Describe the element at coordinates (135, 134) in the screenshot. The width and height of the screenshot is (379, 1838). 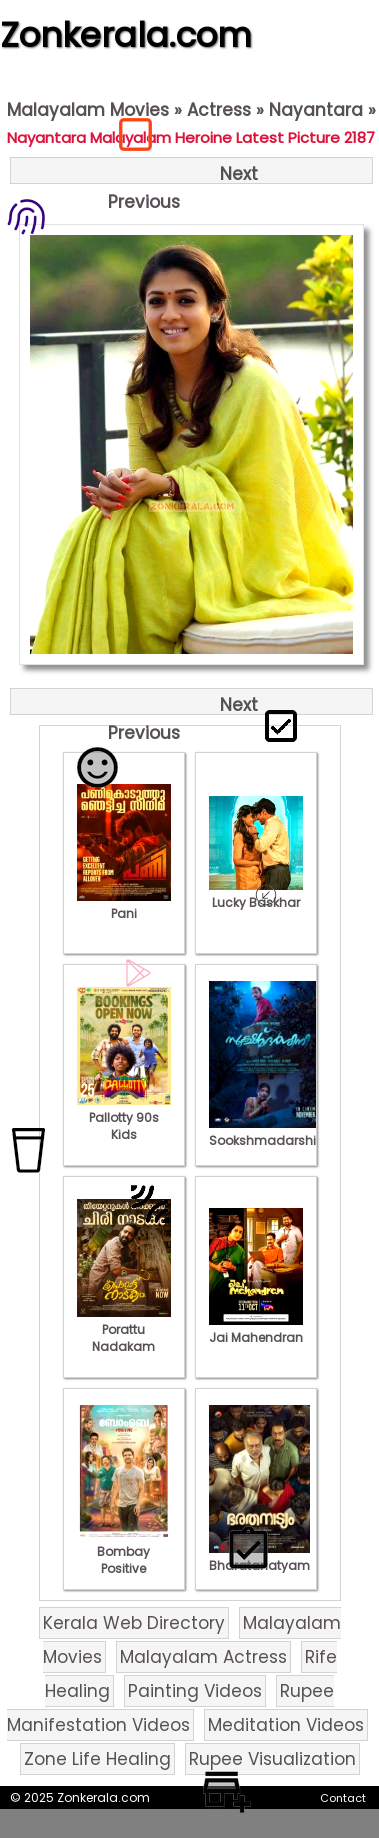
I see `an unchecked checkbox or selection state` at that location.